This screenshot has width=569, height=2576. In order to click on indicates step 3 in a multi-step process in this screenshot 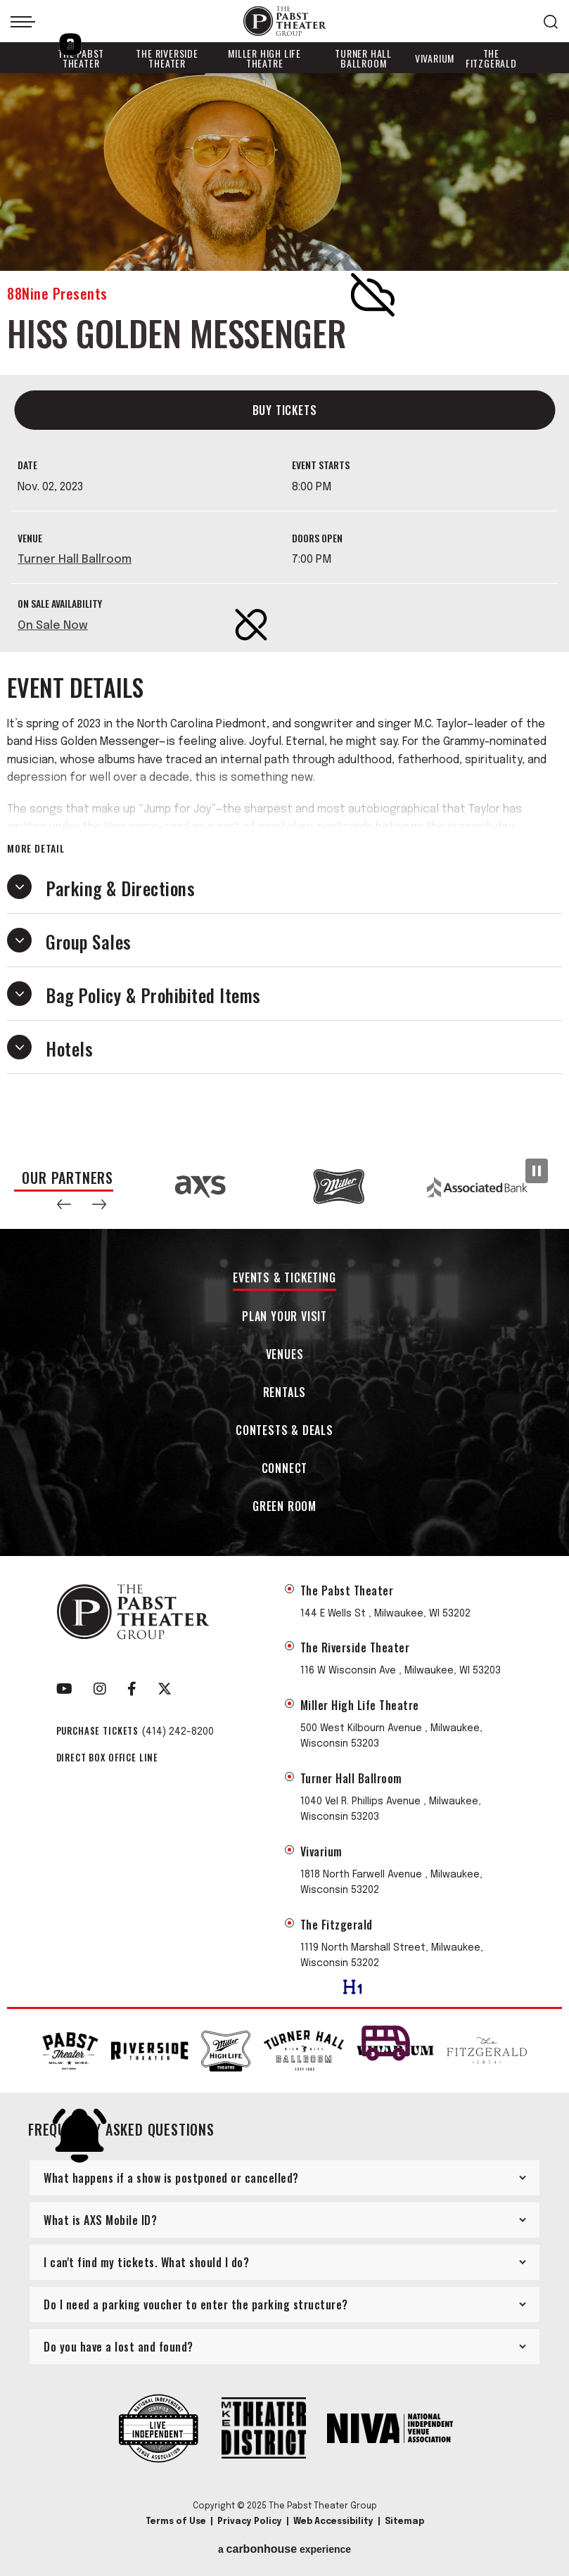, I will do `click(70, 44)`.